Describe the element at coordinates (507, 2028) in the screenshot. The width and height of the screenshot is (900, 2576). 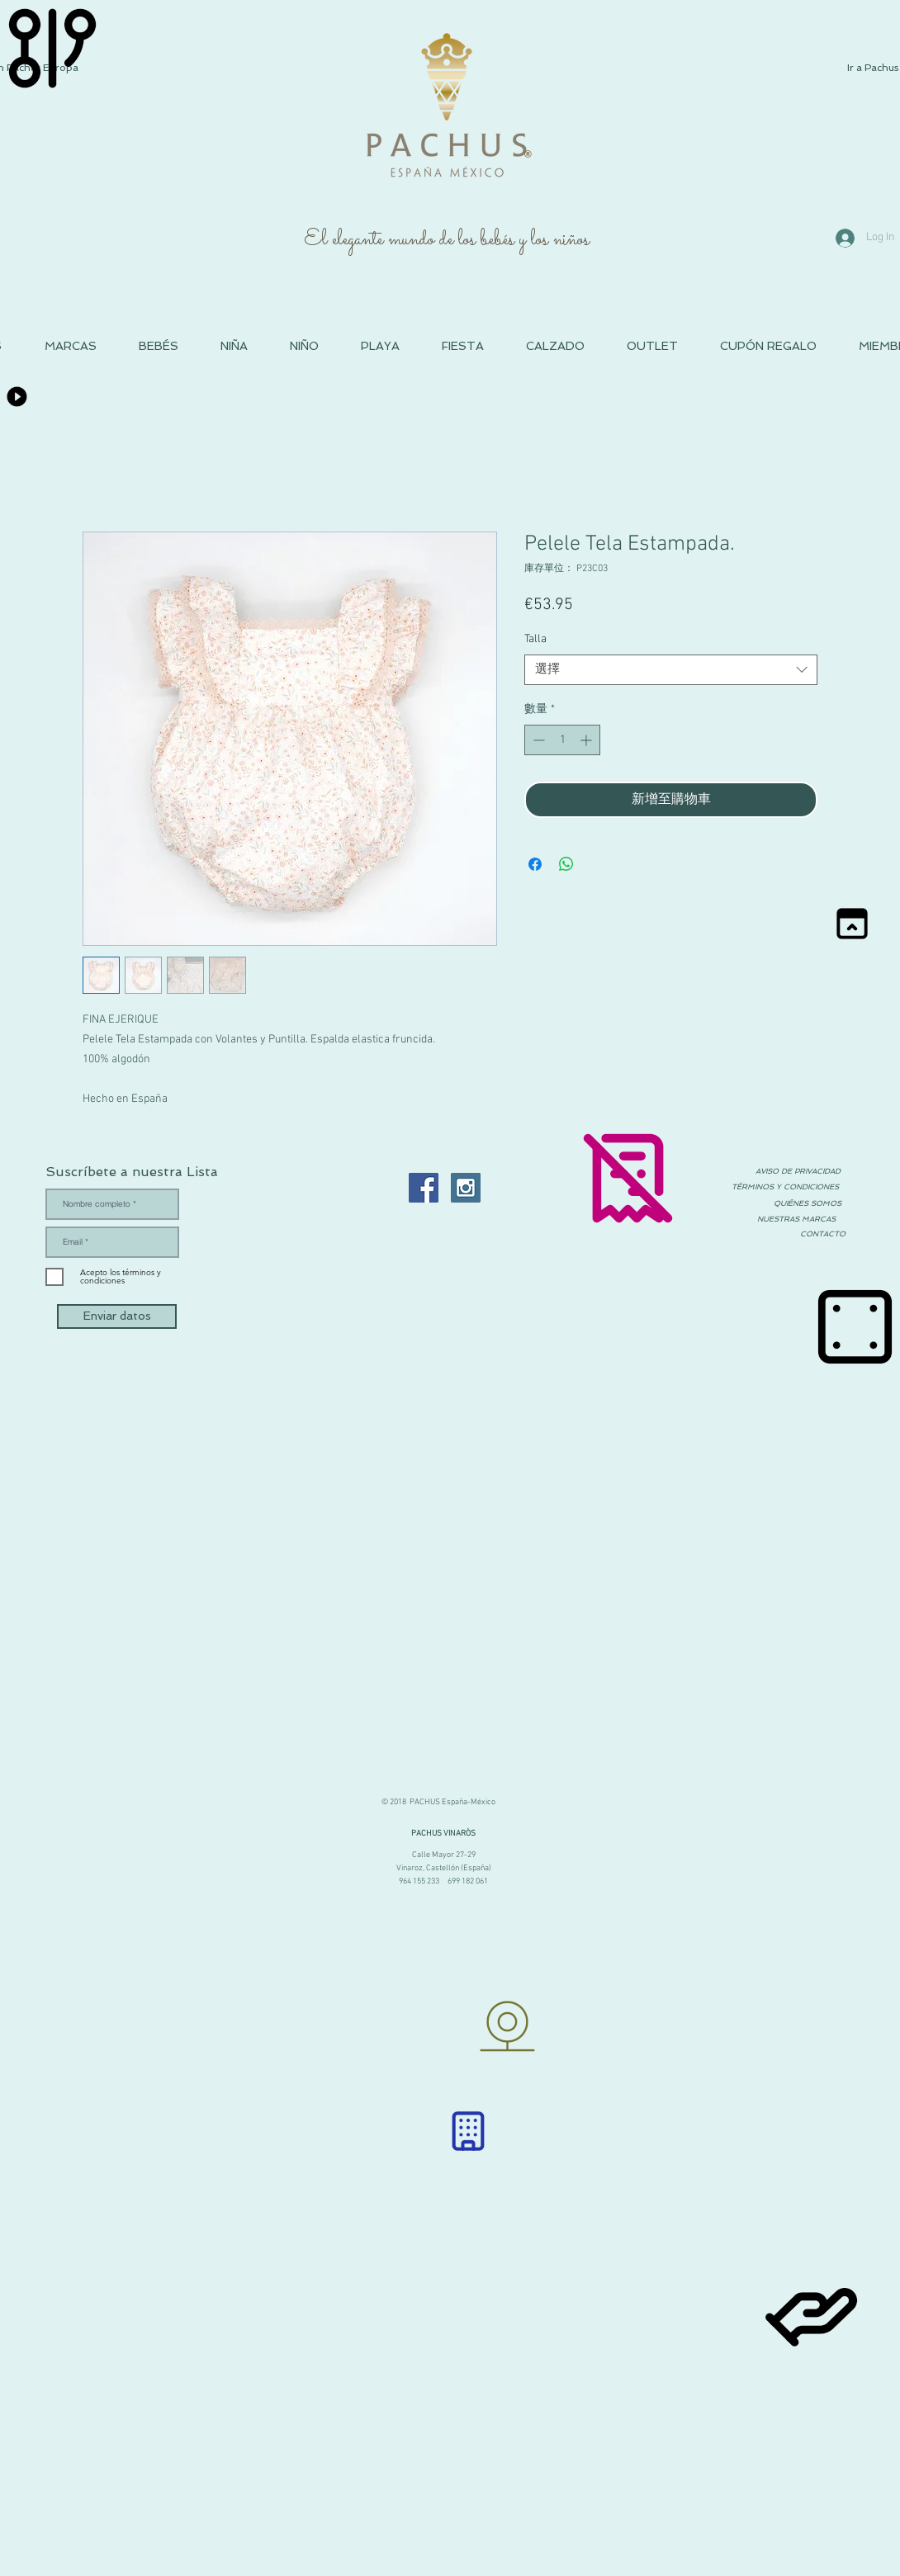
I see `enable webcam or video camera` at that location.